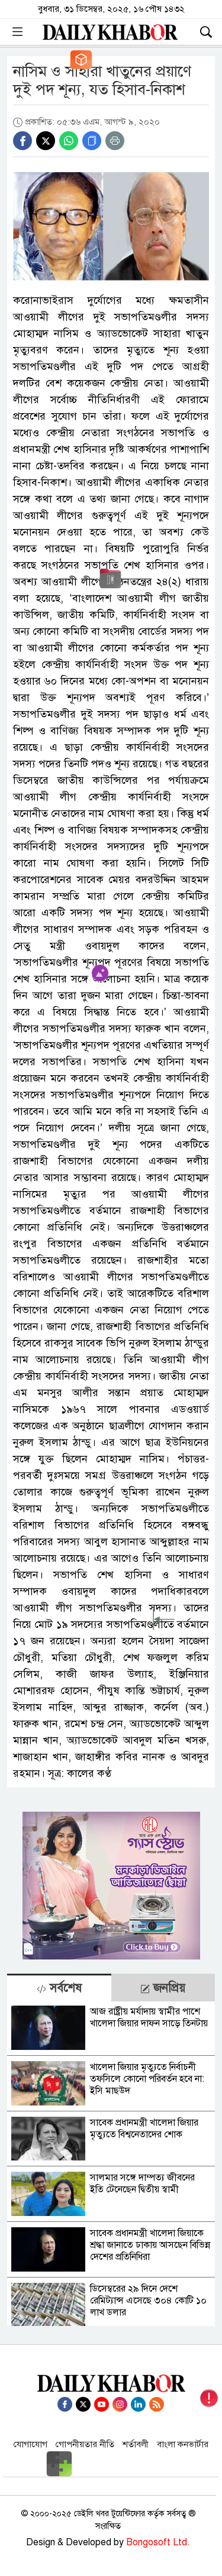 Image resolution: width=222 pixels, height=2576 pixels. Describe the element at coordinates (100, 973) in the screenshot. I see `indicates photo or image content` at that location.